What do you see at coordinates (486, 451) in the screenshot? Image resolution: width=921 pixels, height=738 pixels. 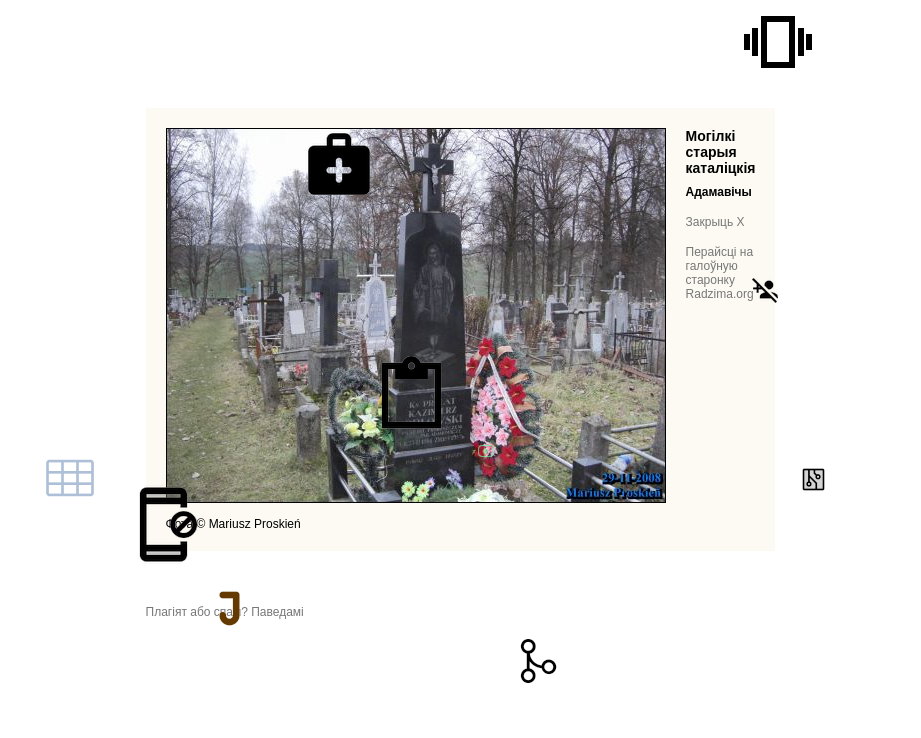 I see `open YouTube` at bounding box center [486, 451].